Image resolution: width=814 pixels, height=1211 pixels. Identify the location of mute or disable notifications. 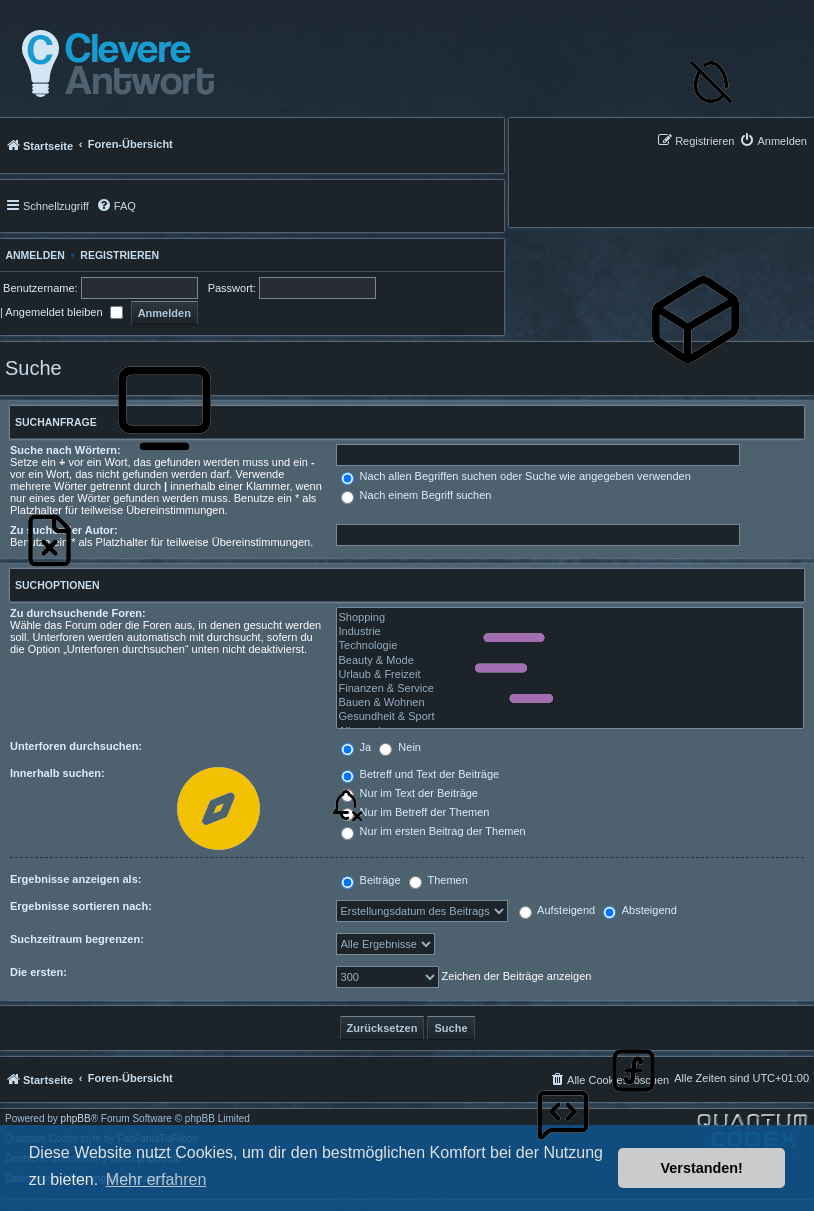
(346, 805).